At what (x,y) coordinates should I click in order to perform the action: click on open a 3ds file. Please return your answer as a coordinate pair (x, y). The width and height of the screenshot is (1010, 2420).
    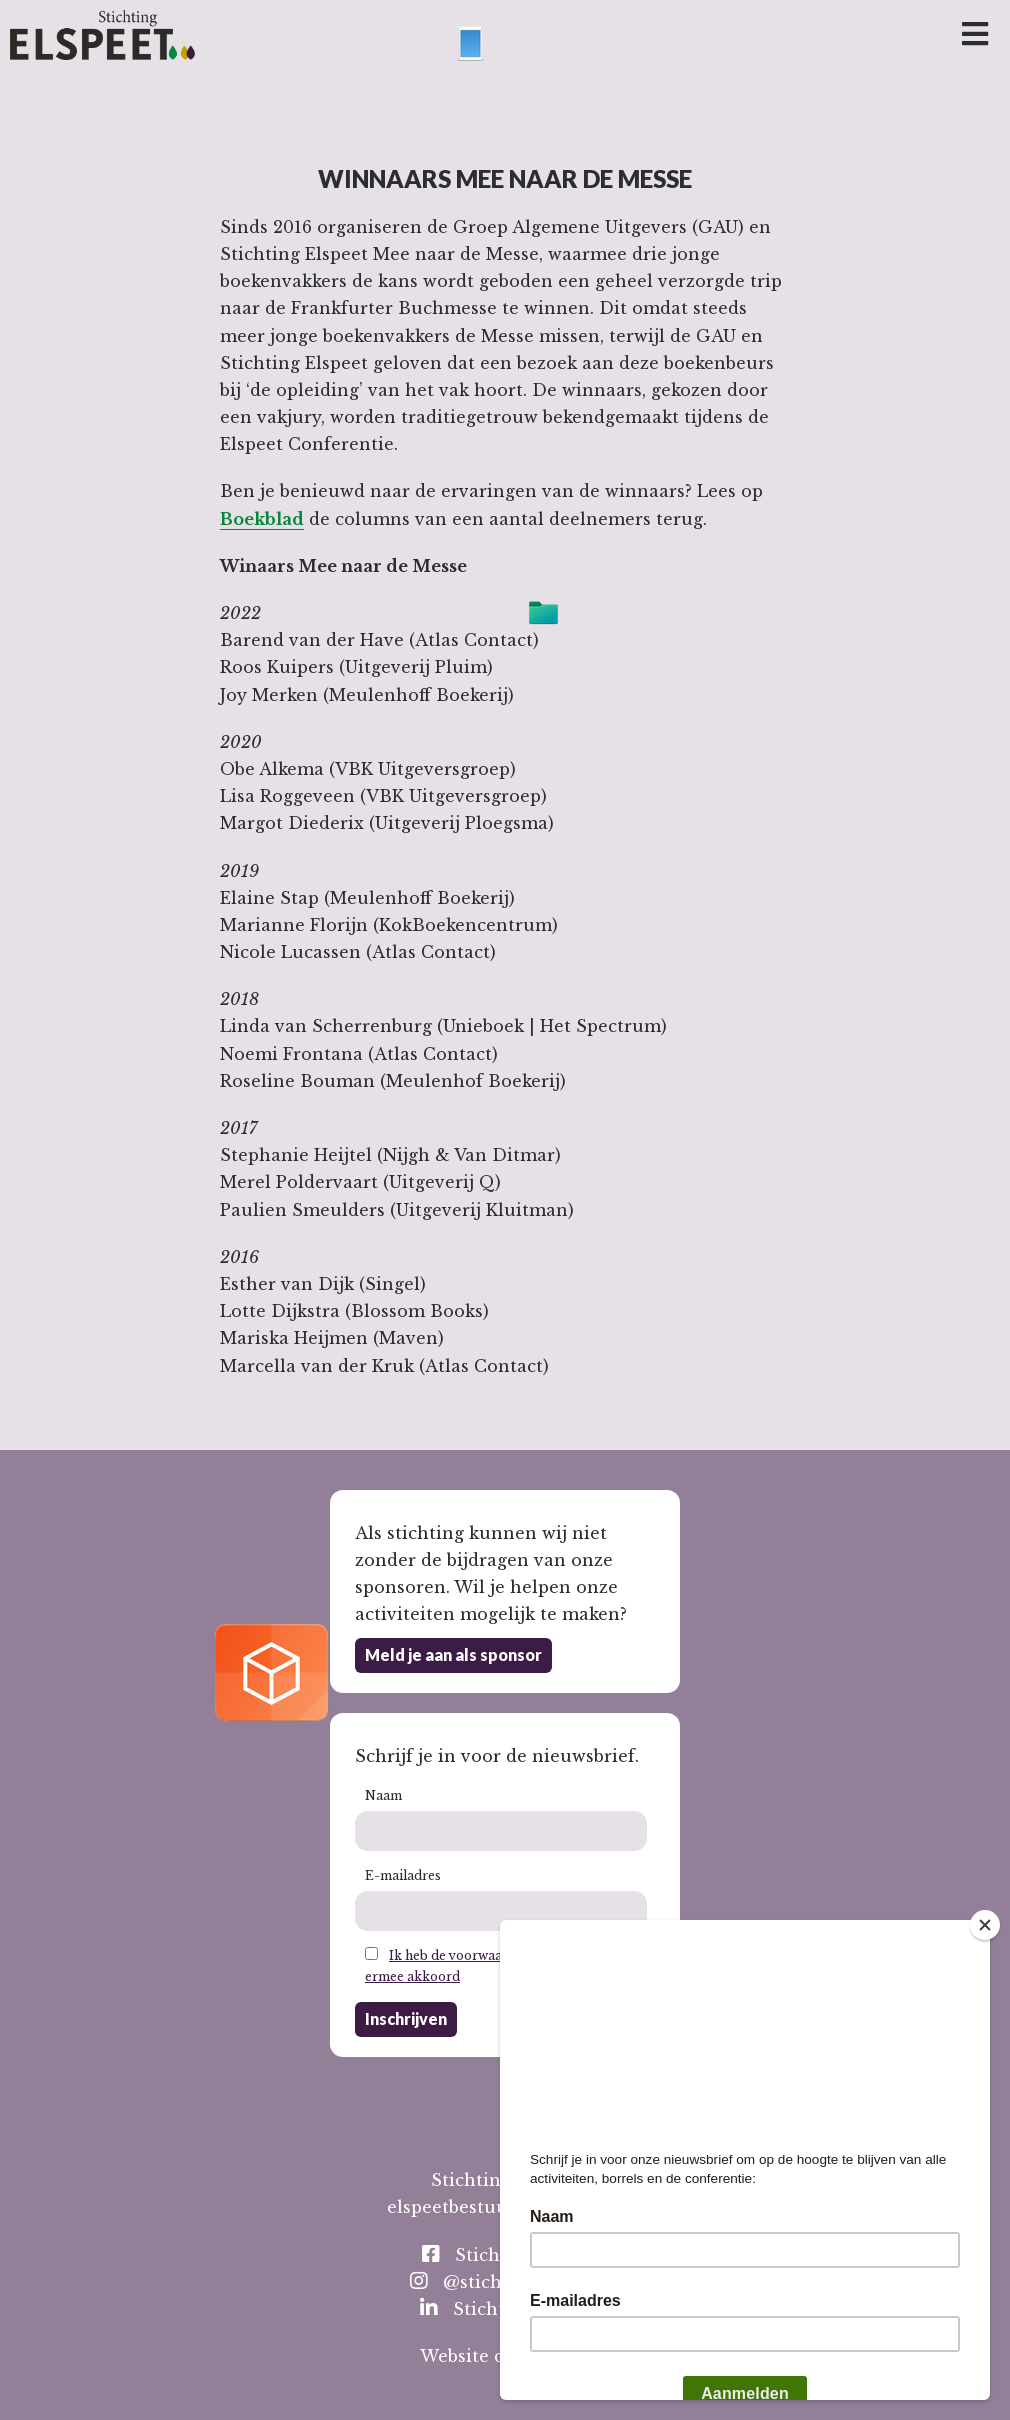
    Looking at the image, I should click on (271, 1668).